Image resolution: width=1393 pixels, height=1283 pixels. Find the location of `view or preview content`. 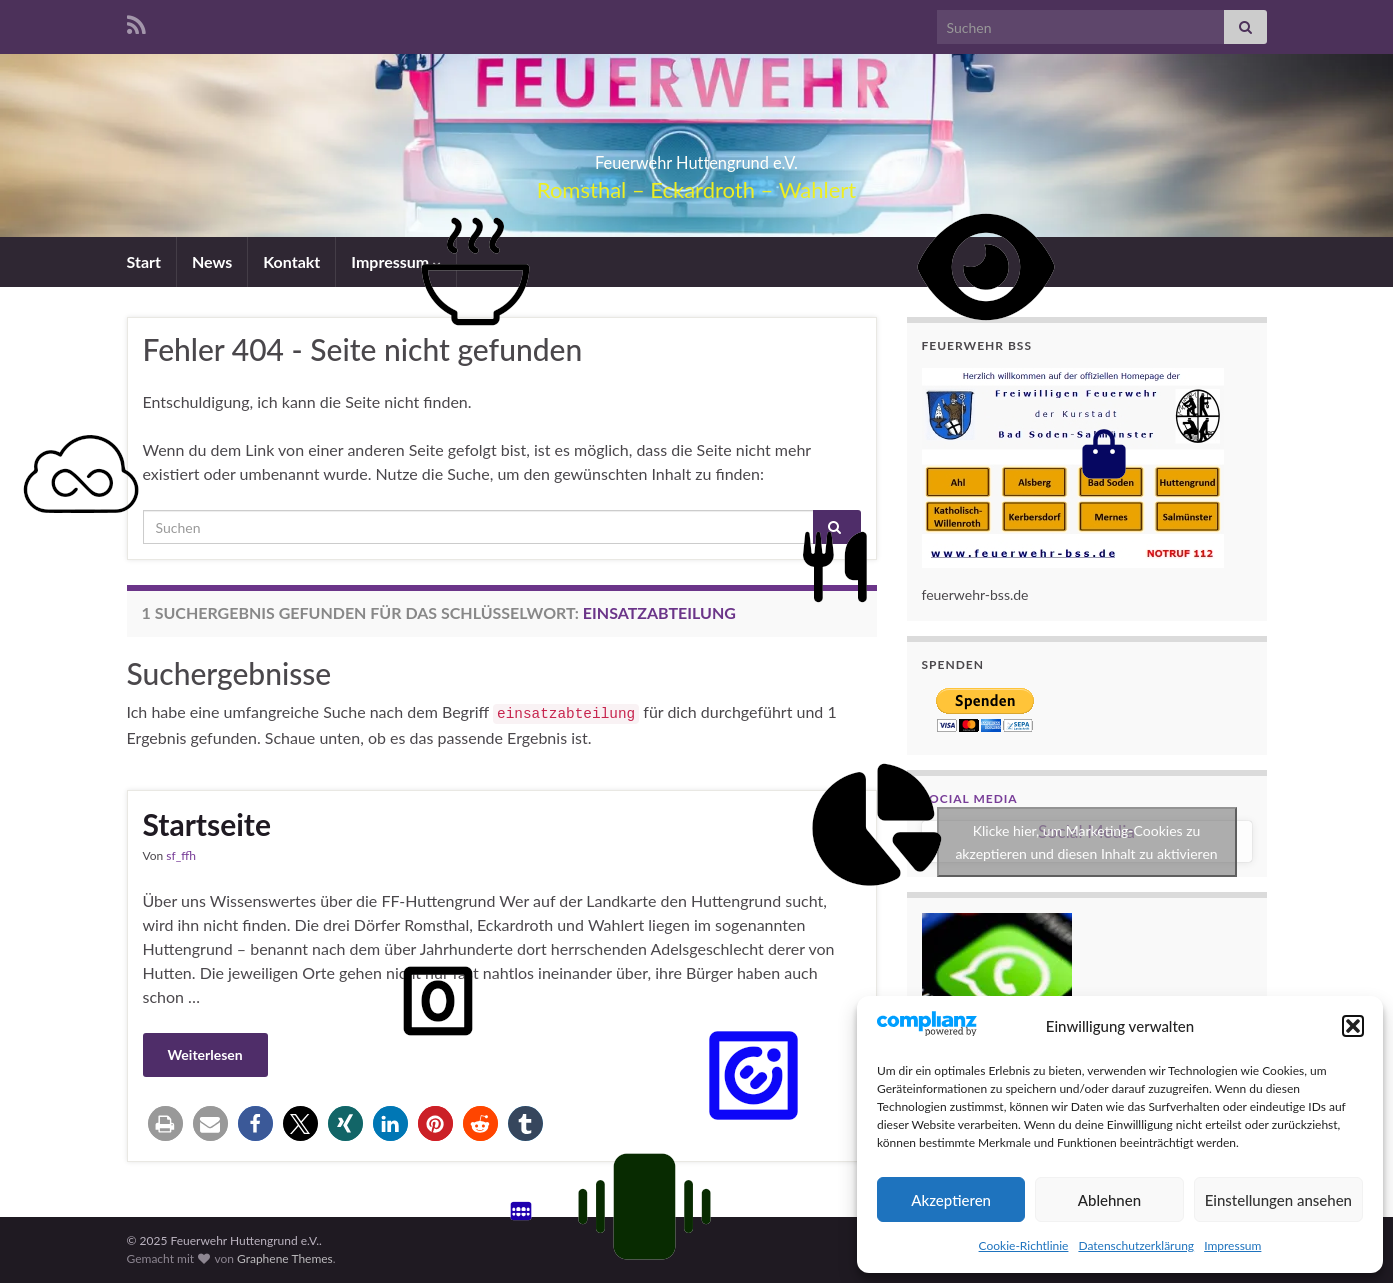

view or preview content is located at coordinates (986, 267).